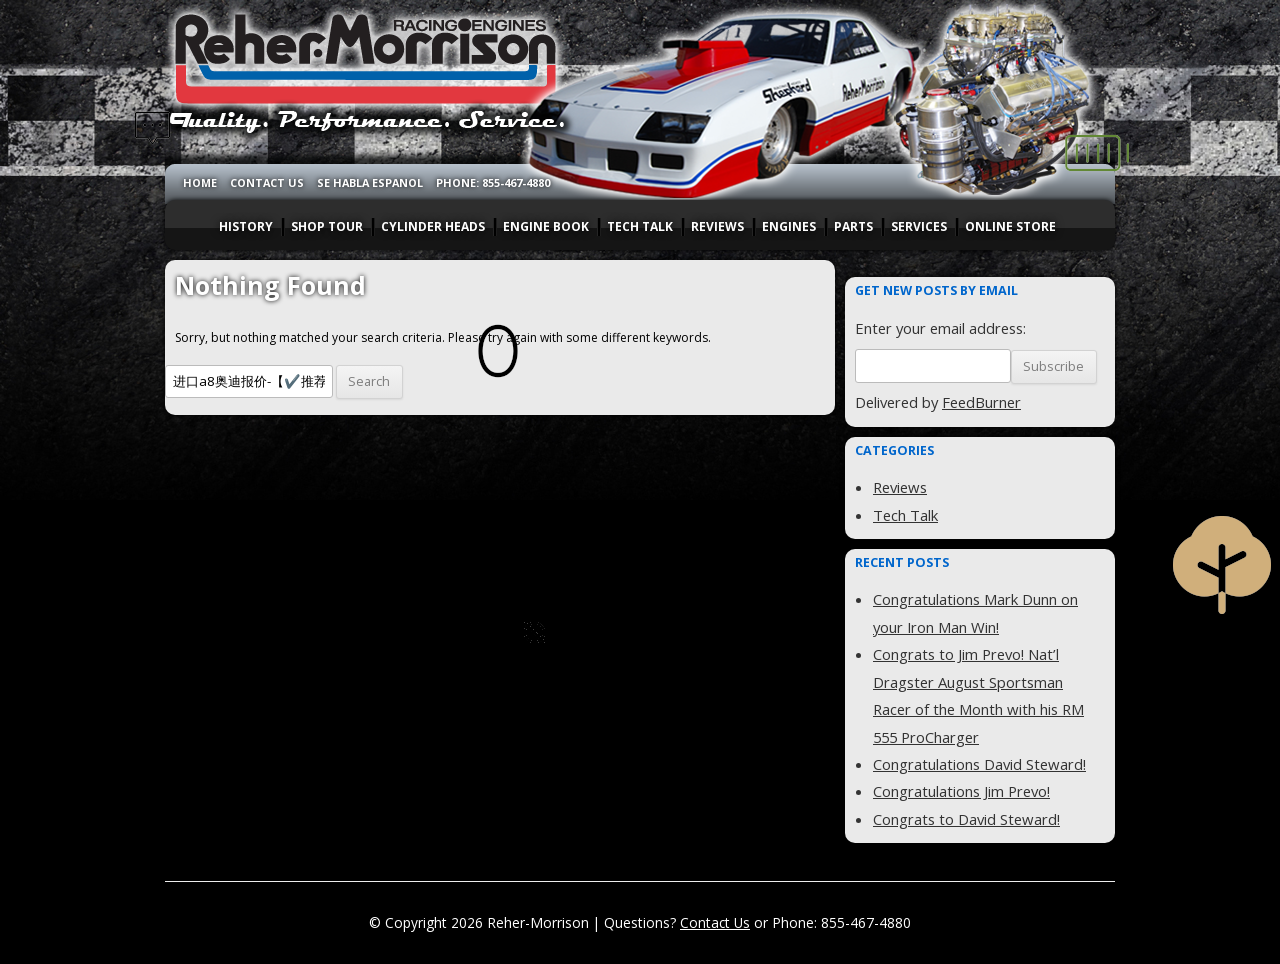  What do you see at coordinates (1222, 565) in the screenshot?
I see `view parks or nature areas on a map` at bounding box center [1222, 565].